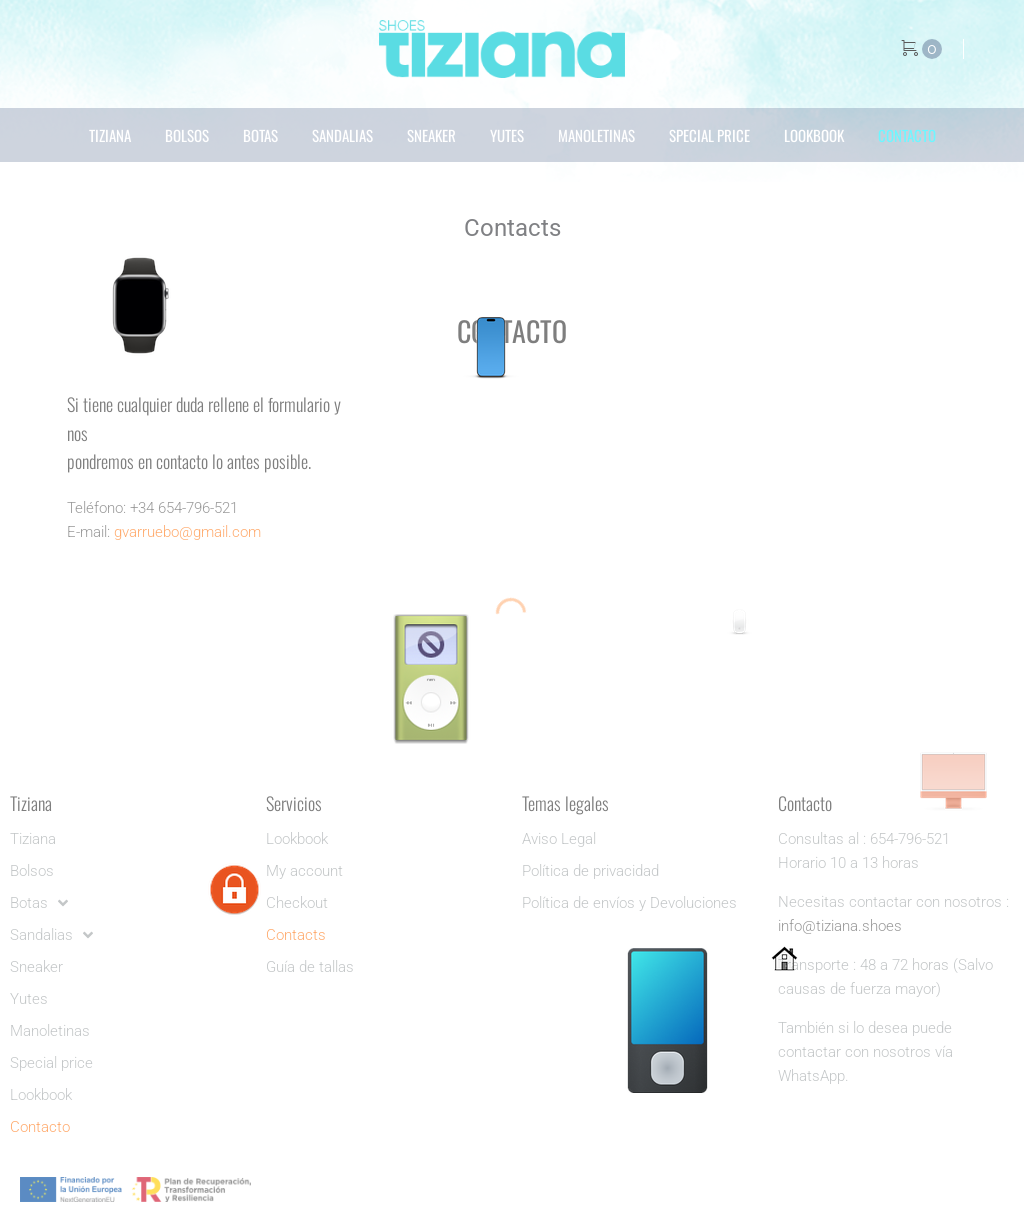 The width and height of the screenshot is (1024, 1228). I want to click on iPod mini device not connected or unavailable, so click(431, 679).